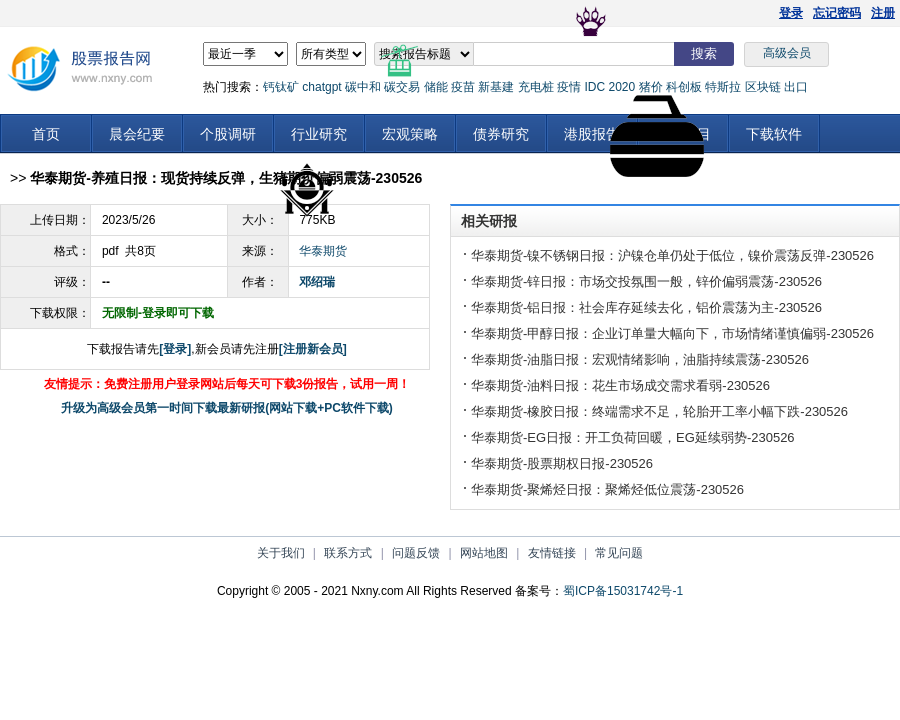  What do you see at coordinates (591, 21) in the screenshot?
I see `access pet-related features or settings` at bounding box center [591, 21].